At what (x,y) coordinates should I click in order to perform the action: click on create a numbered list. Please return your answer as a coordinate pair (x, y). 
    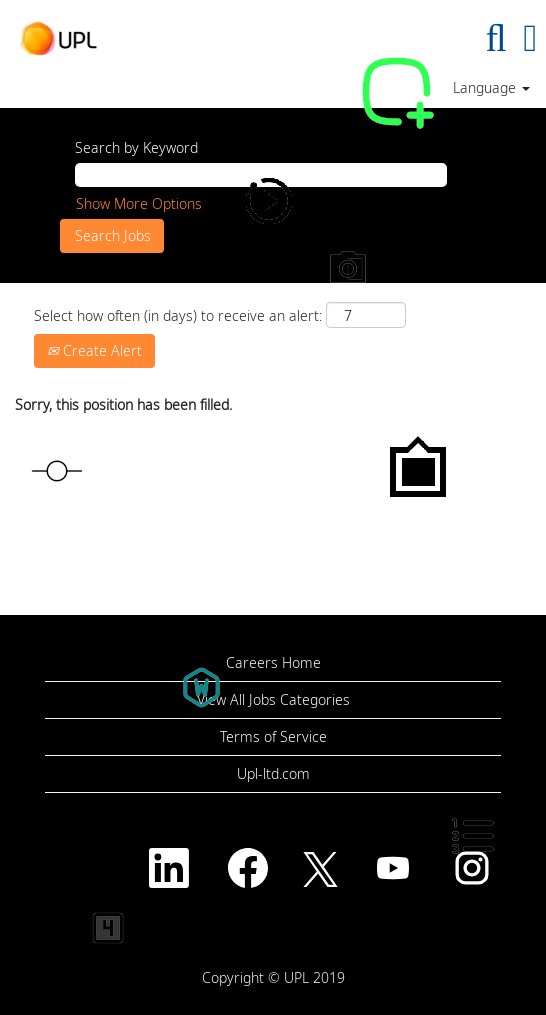
    Looking at the image, I should click on (474, 836).